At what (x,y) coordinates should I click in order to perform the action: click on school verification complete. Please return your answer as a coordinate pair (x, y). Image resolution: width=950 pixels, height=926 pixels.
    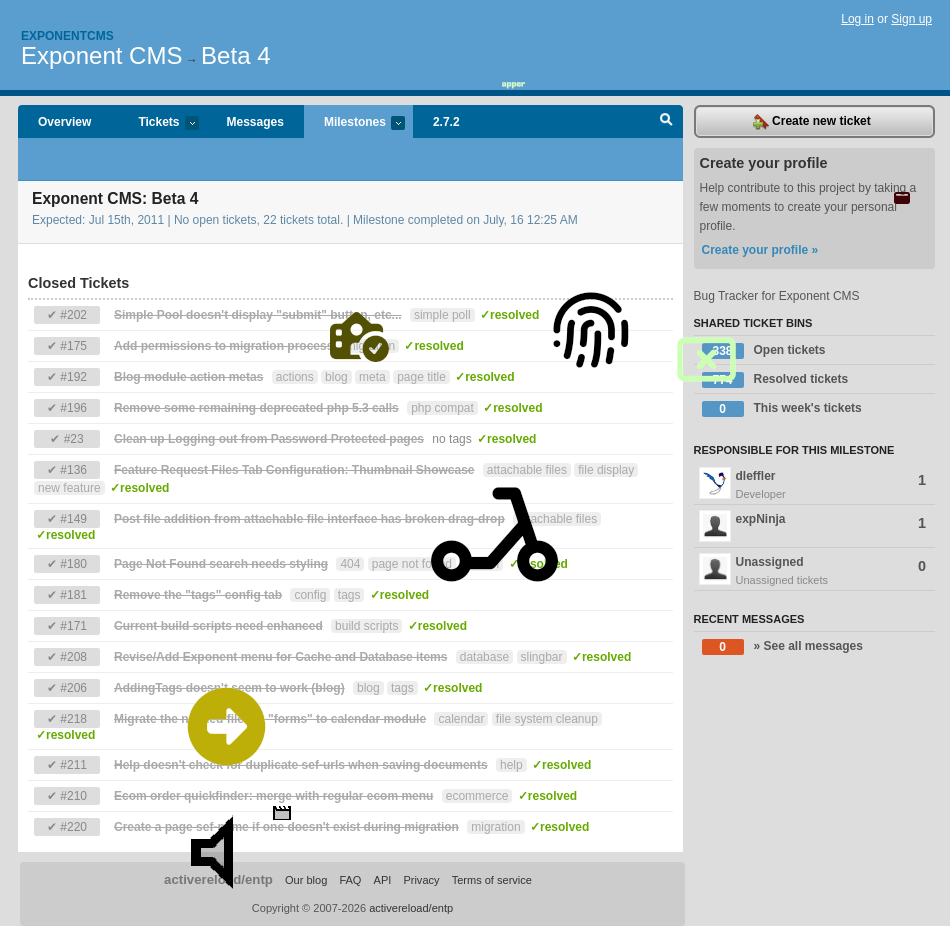
    Looking at the image, I should click on (359, 335).